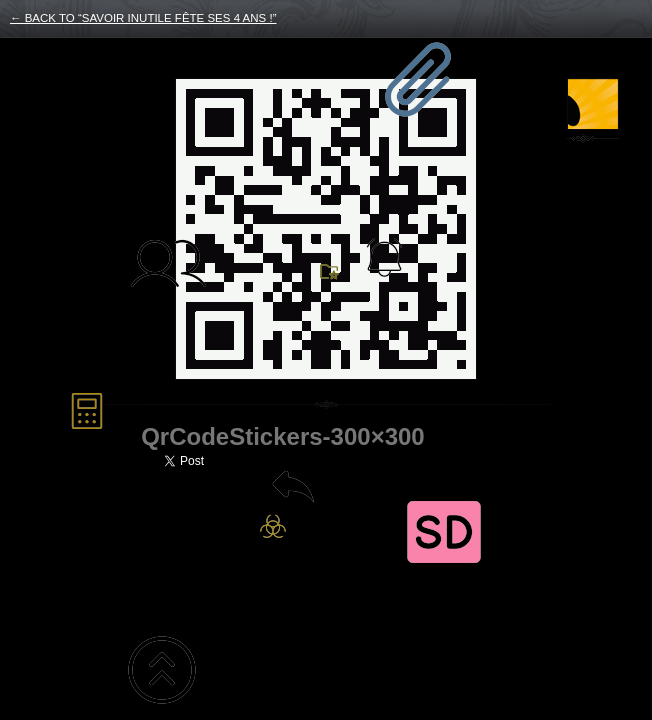  What do you see at coordinates (419, 79) in the screenshot?
I see `attach a file to your message` at bounding box center [419, 79].